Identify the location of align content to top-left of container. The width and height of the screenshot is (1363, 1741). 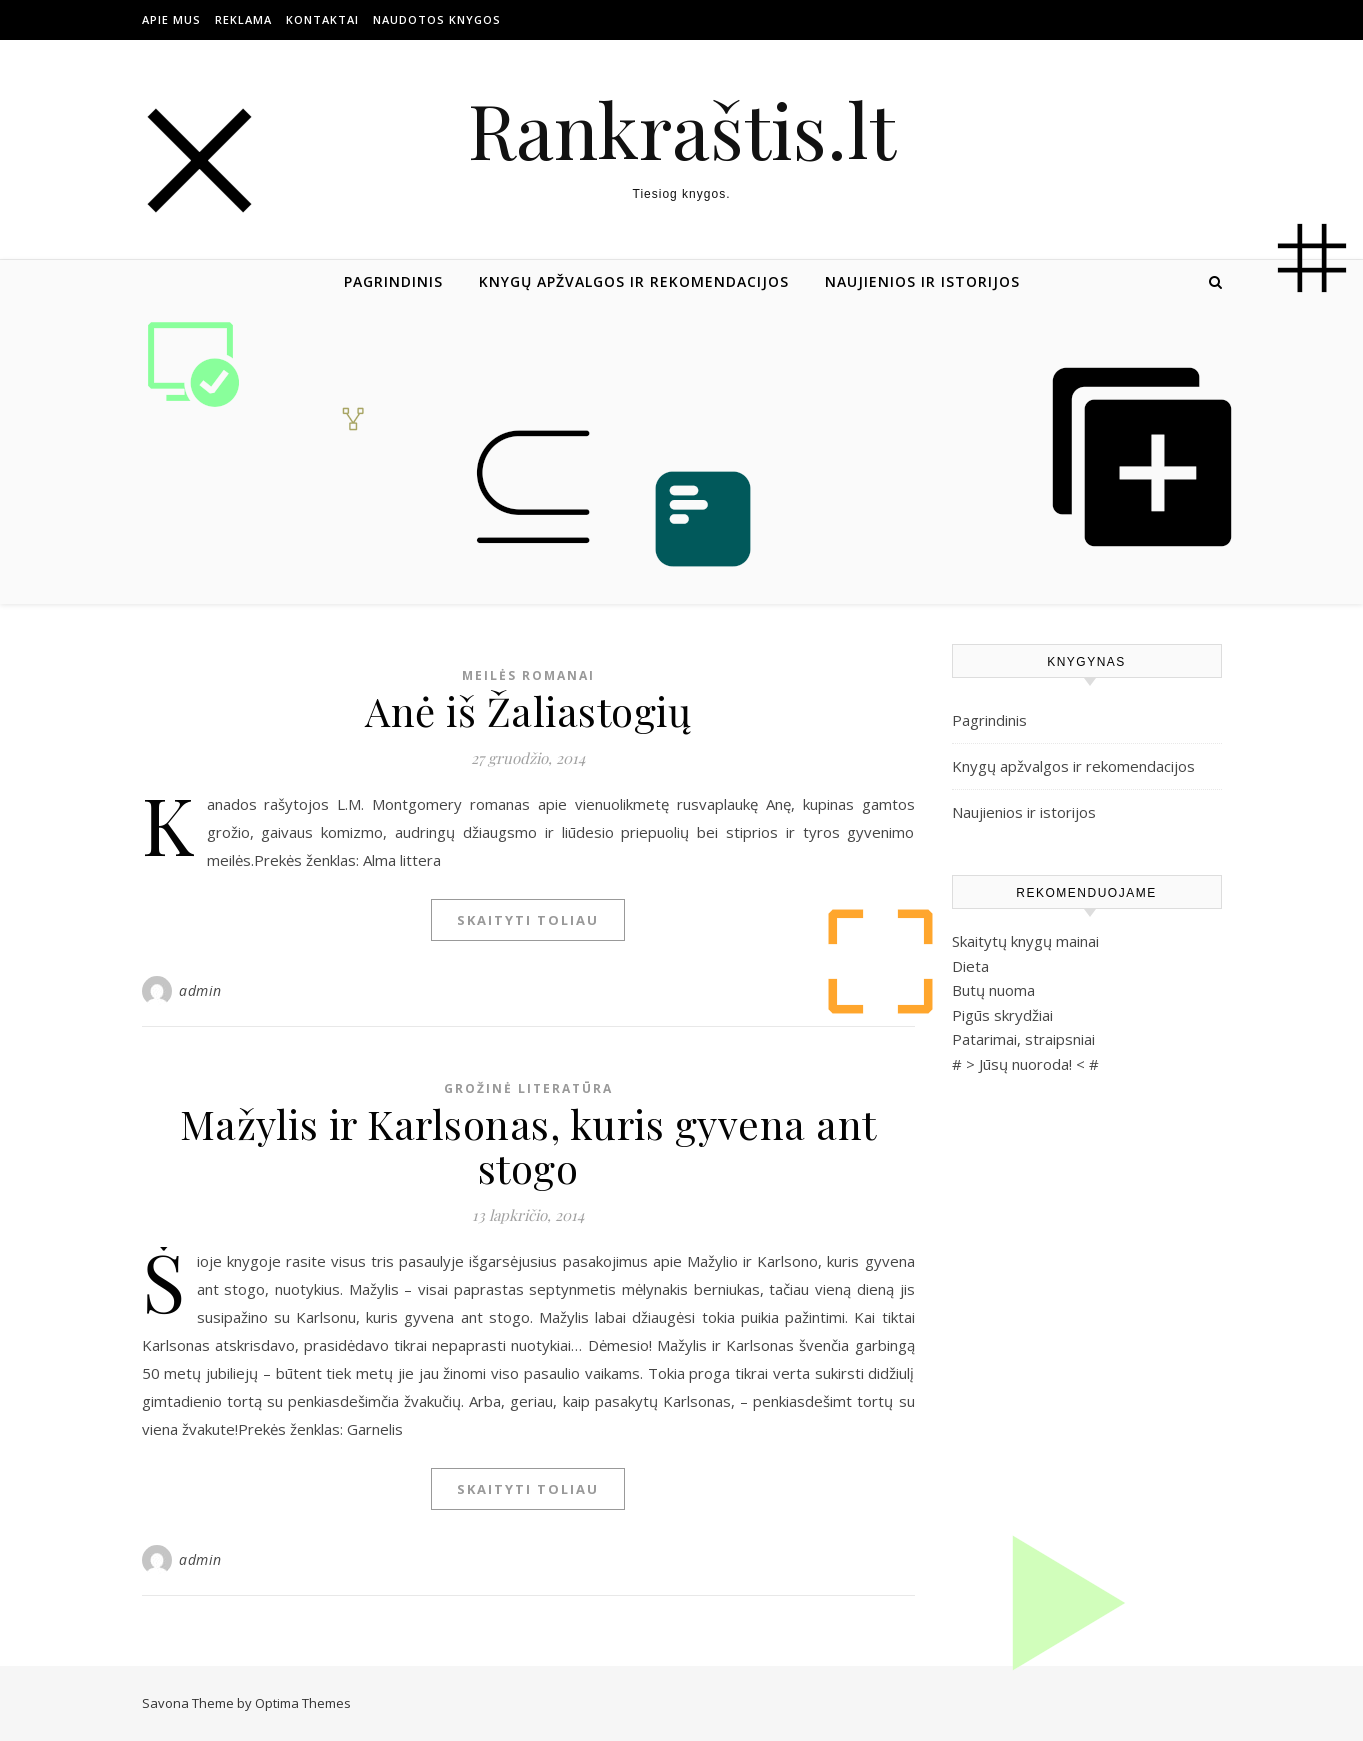
(703, 519).